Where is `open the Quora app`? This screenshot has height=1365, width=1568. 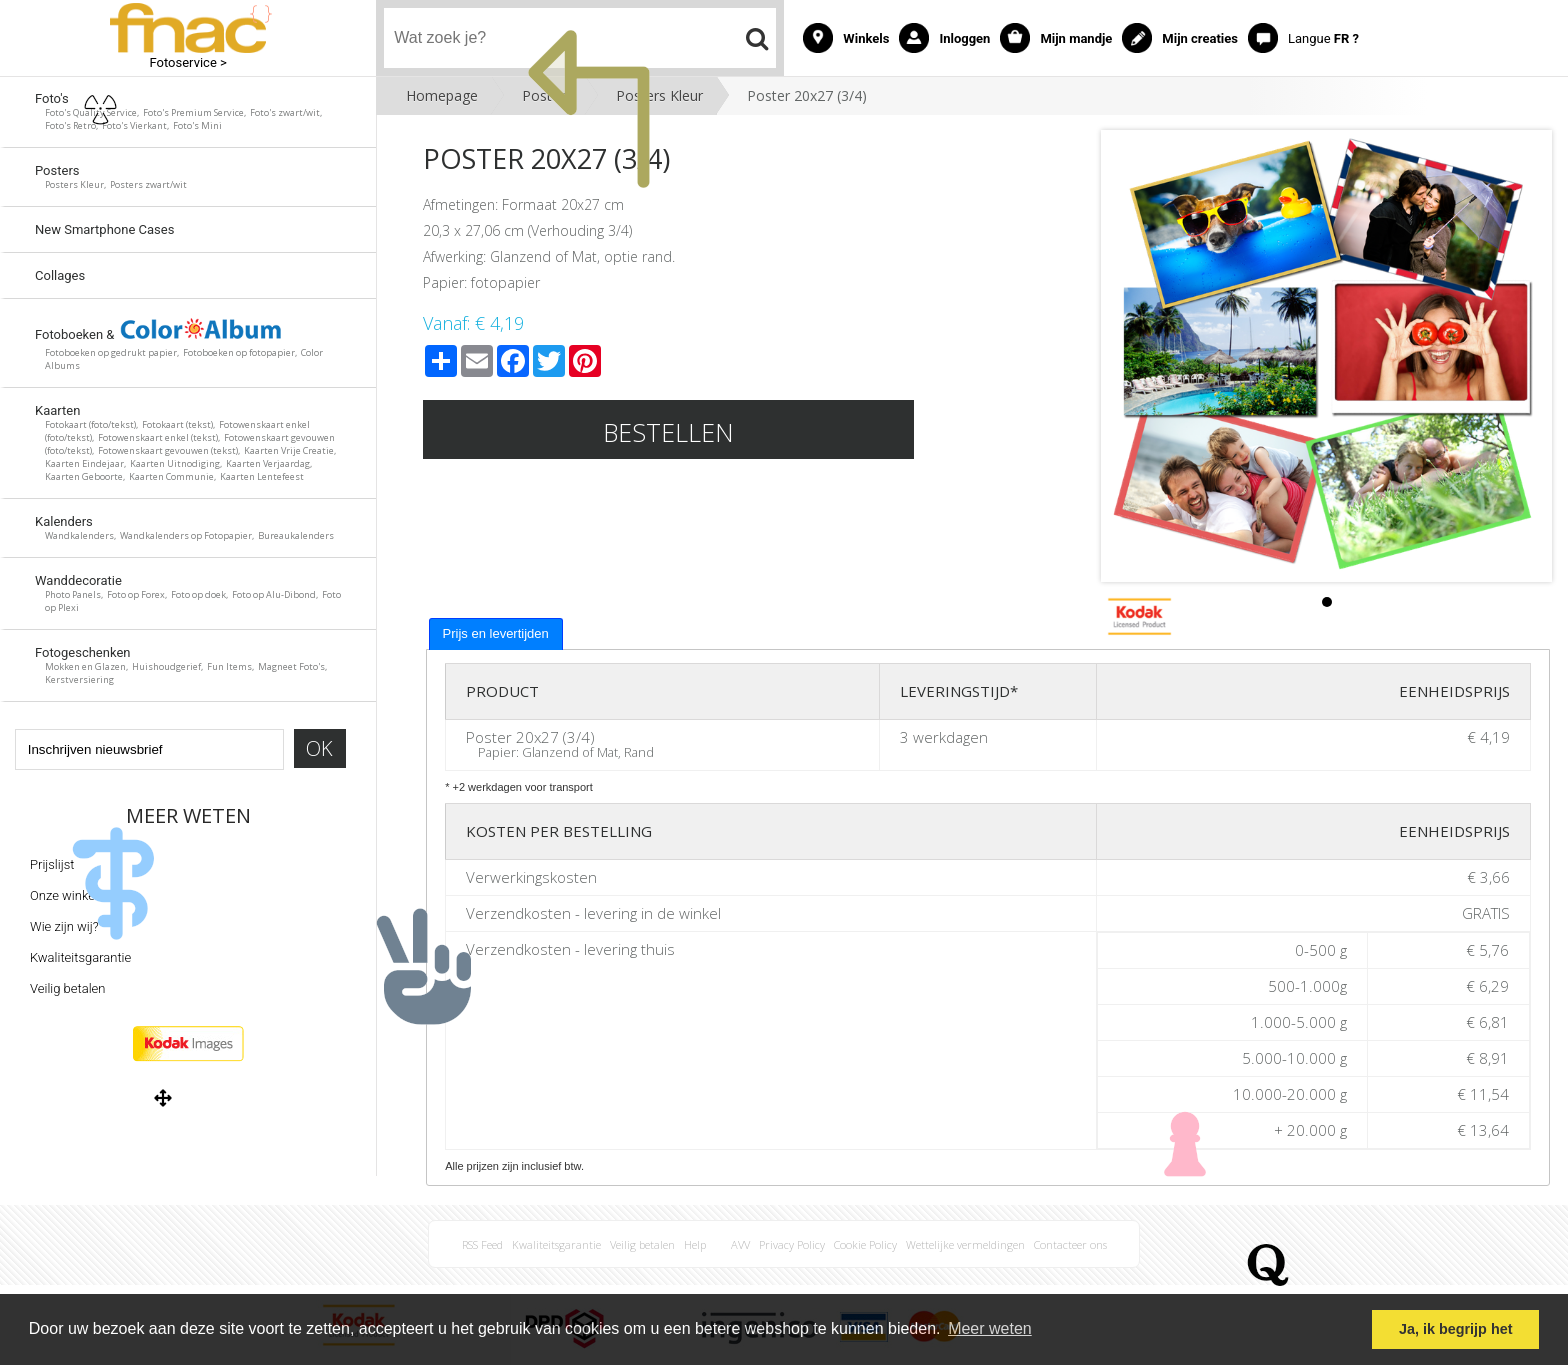 open the Quora app is located at coordinates (1268, 1265).